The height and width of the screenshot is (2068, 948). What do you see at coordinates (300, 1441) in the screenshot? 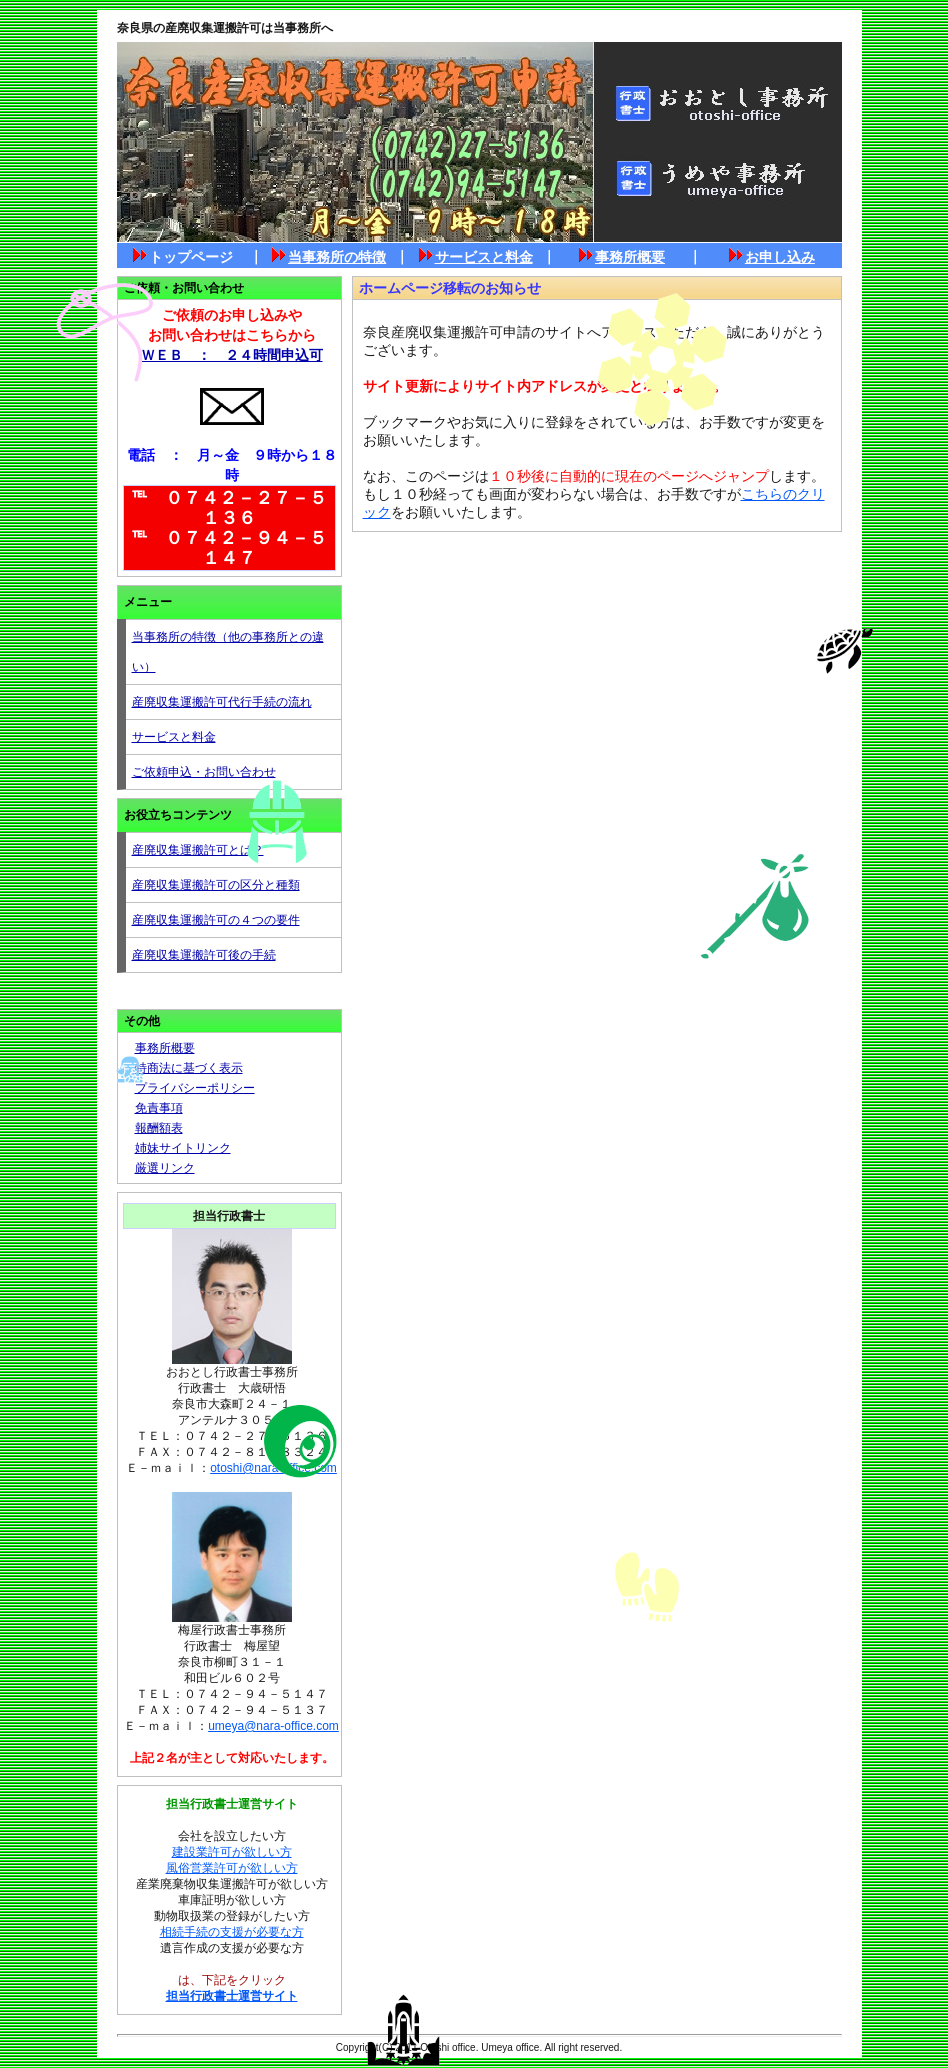
I see `toggle visibility or show/hide content` at bounding box center [300, 1441].